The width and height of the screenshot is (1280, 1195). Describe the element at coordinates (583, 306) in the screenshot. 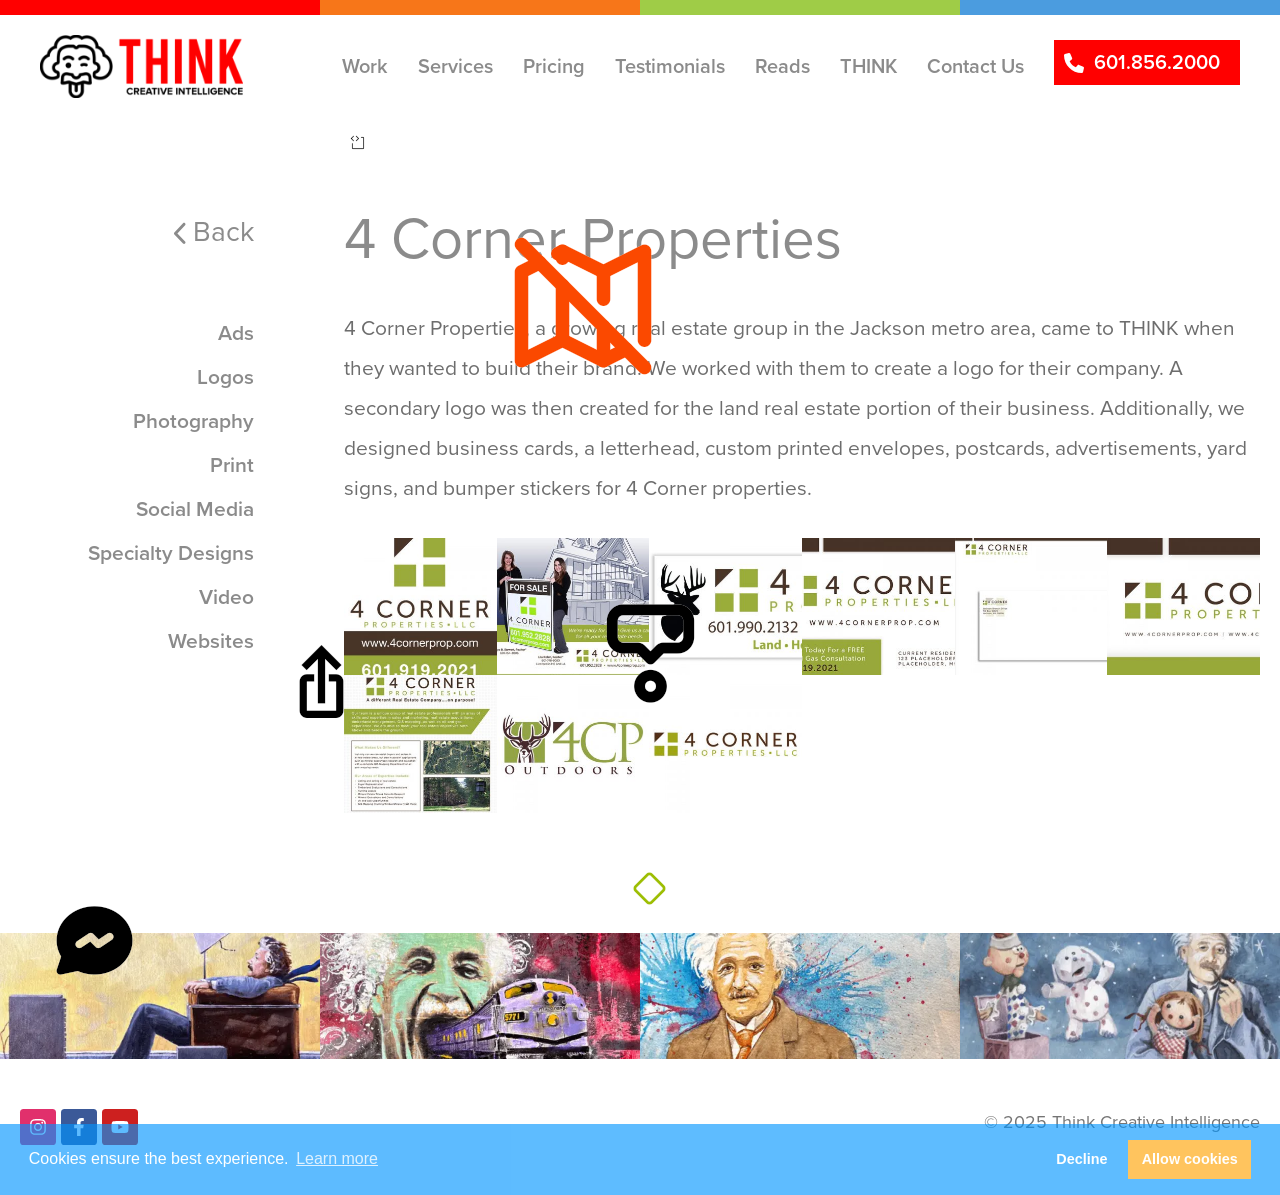

I see `map view is currently disabled` at that location.